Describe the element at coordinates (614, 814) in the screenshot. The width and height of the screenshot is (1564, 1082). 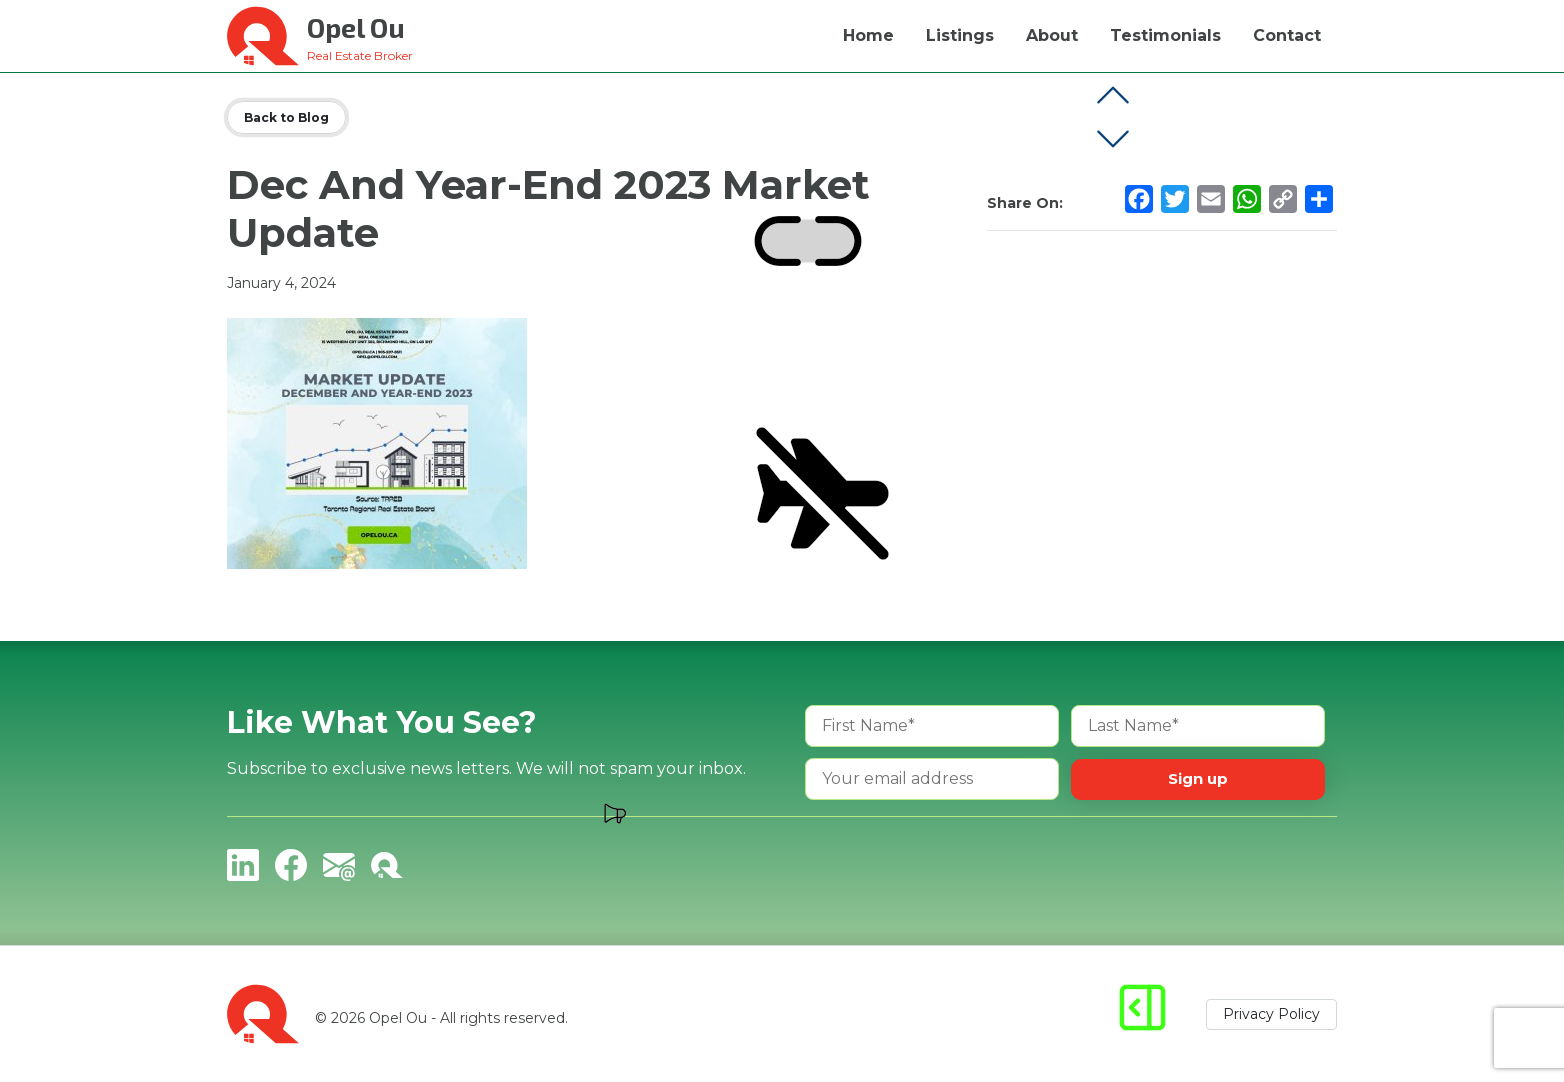
I see `make an announcement` at that location.